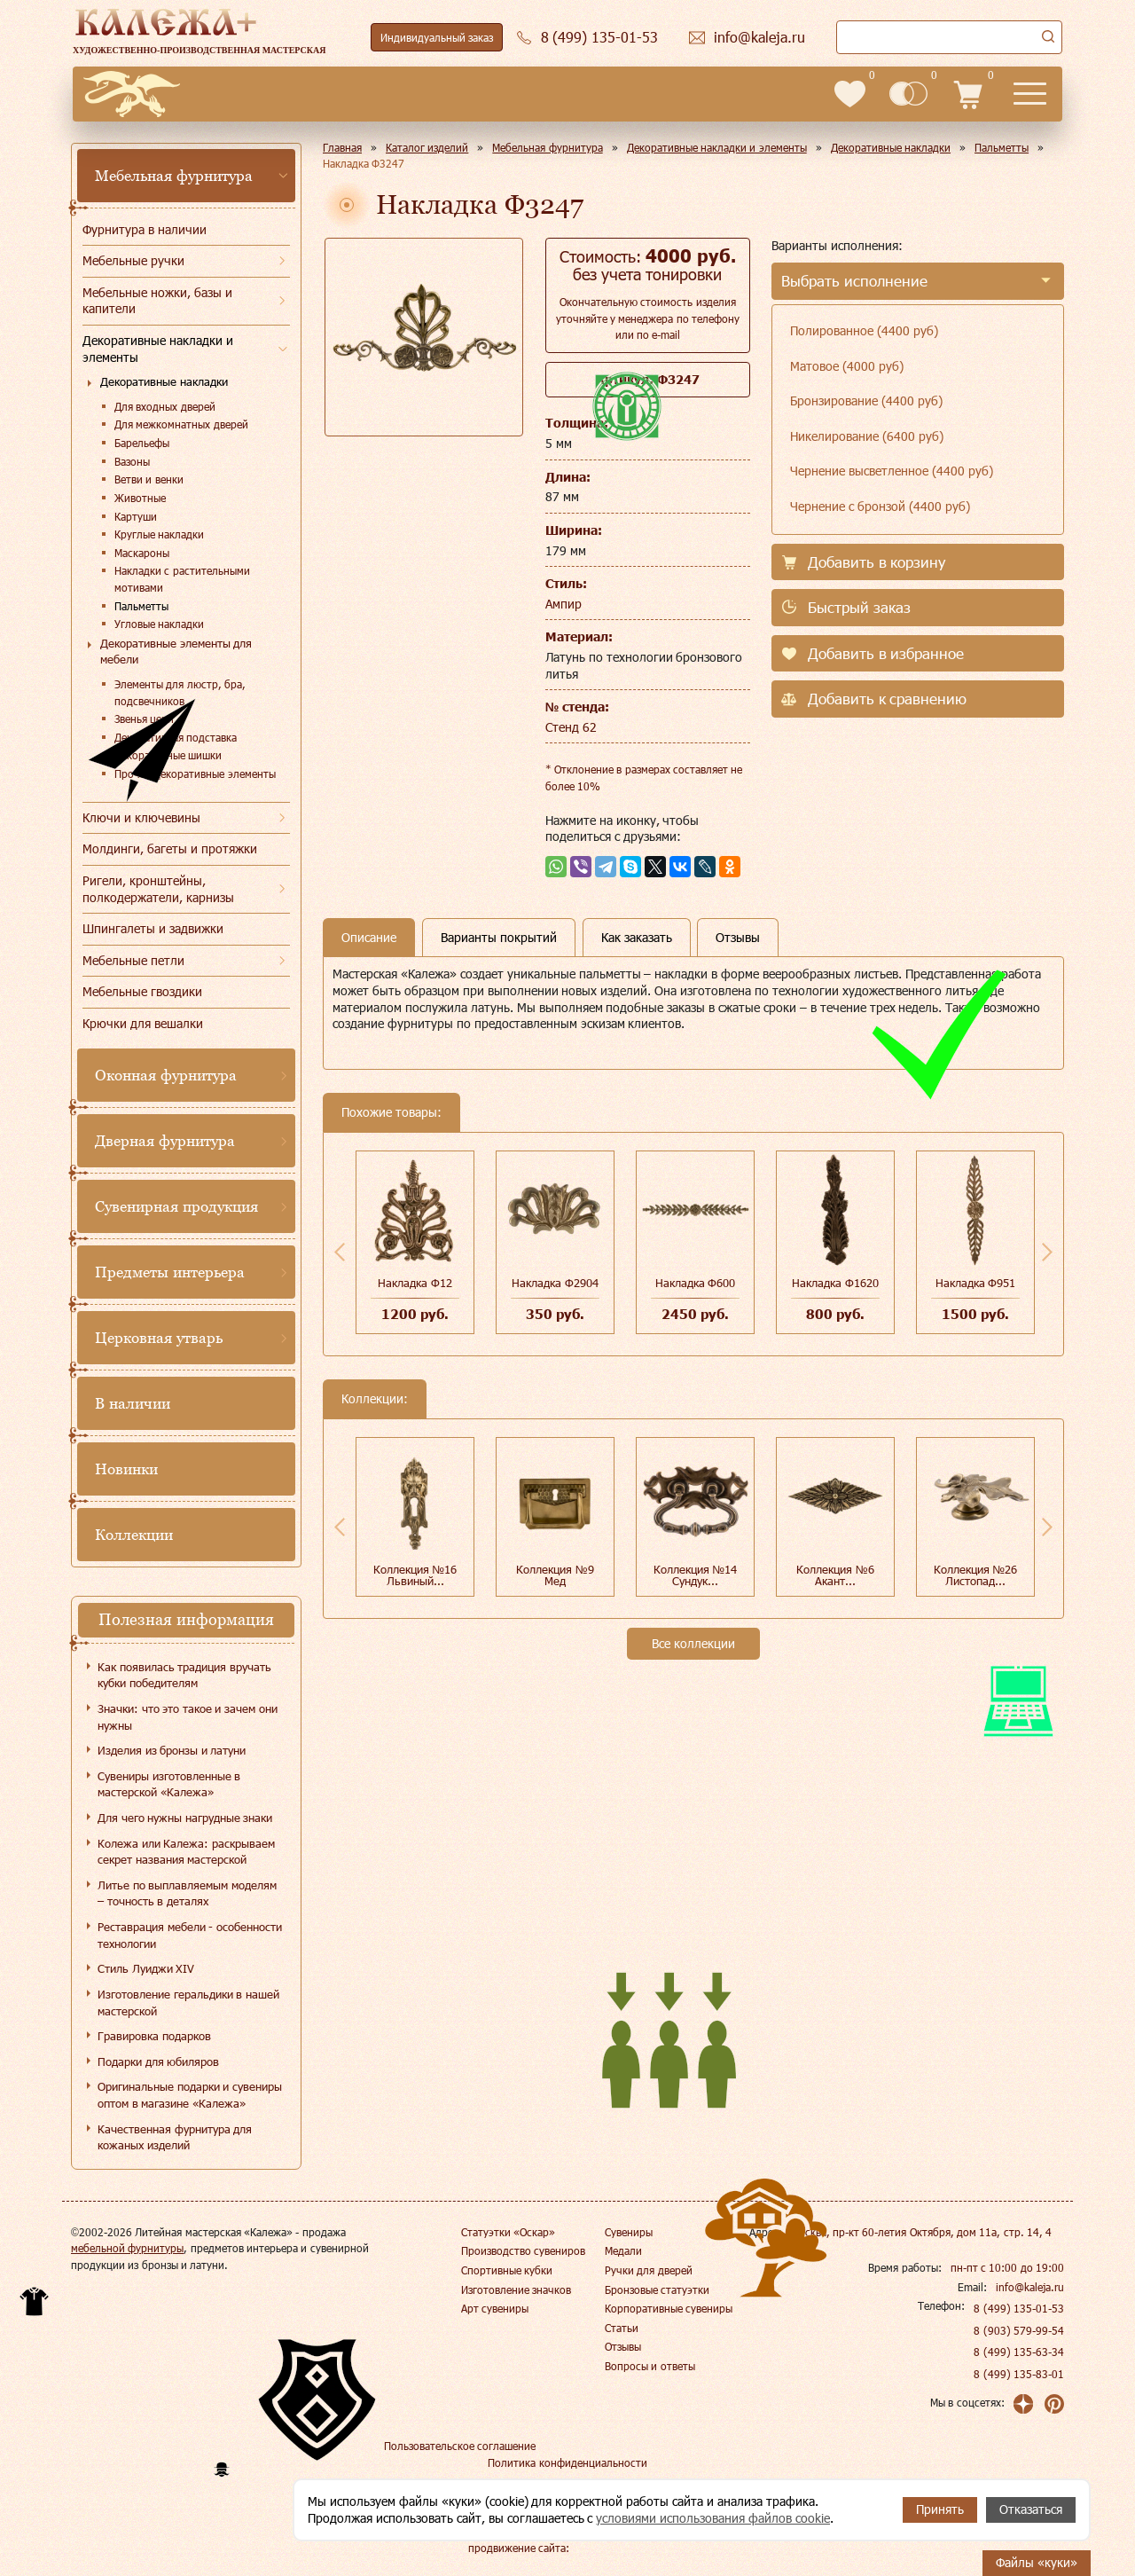 This screenshot has height=2576, width=1135. What do you see at coordinates (34, 2301) in the screenshot?
I see `browse clothing or apparel category` at bounding box center [34, 2301].